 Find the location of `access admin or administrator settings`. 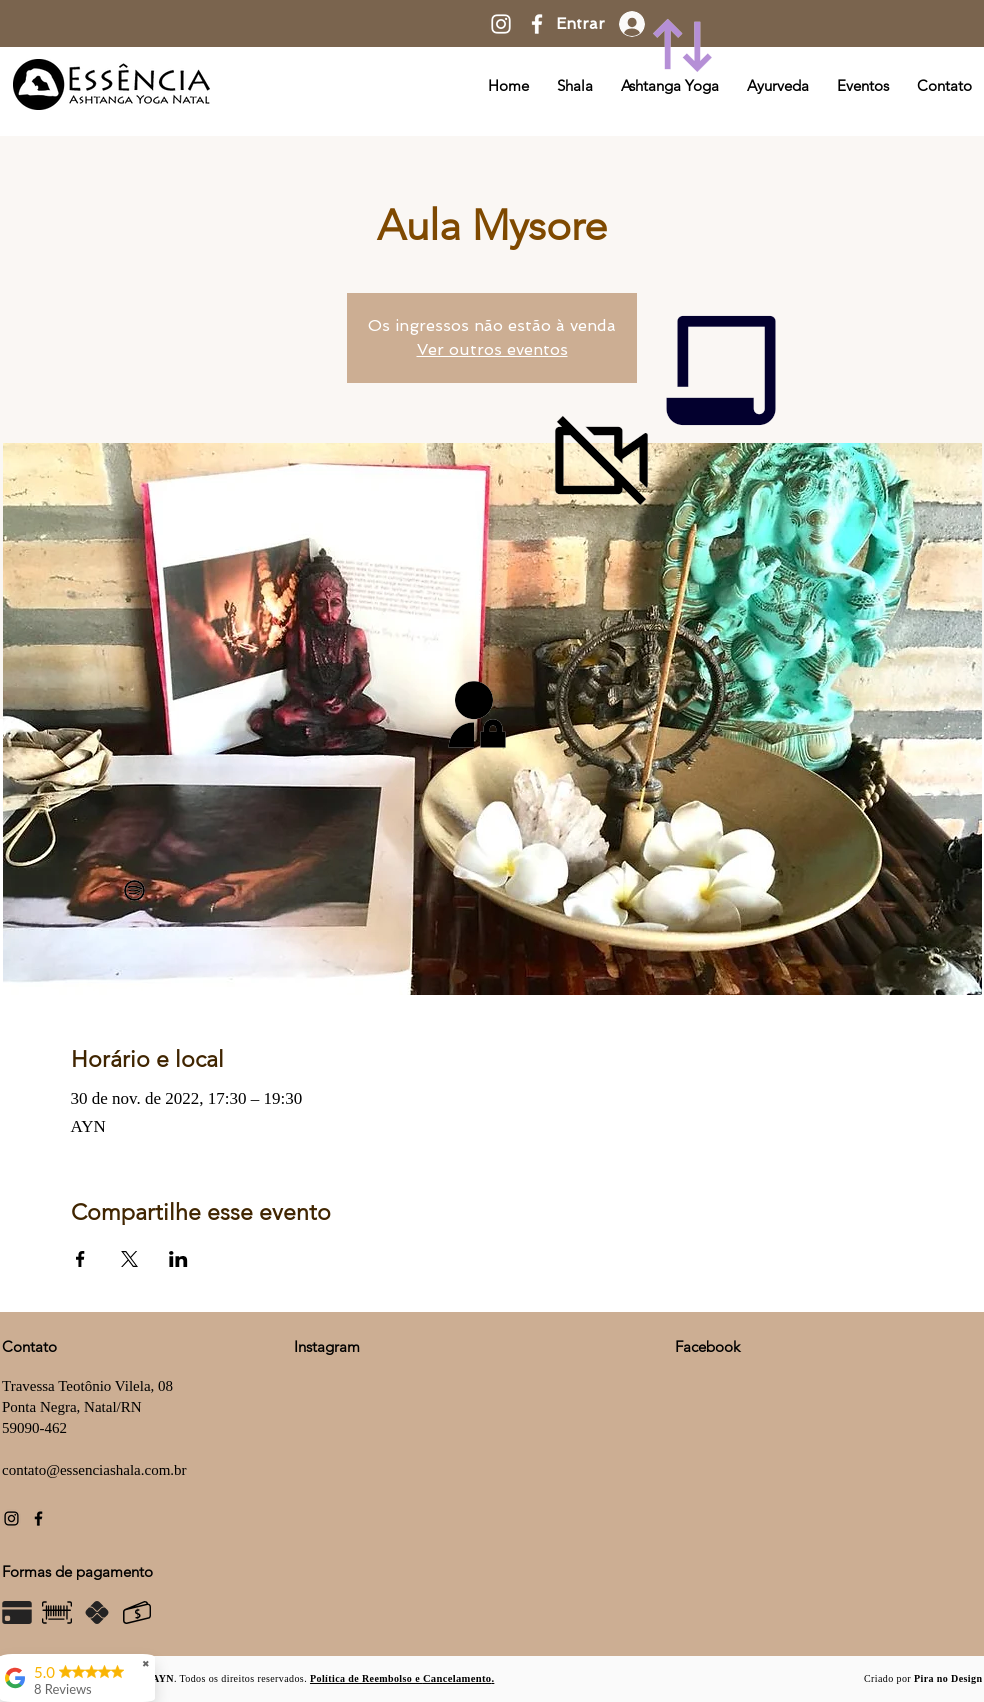

access admin or administrator settings is located at coordinates (474, 716).